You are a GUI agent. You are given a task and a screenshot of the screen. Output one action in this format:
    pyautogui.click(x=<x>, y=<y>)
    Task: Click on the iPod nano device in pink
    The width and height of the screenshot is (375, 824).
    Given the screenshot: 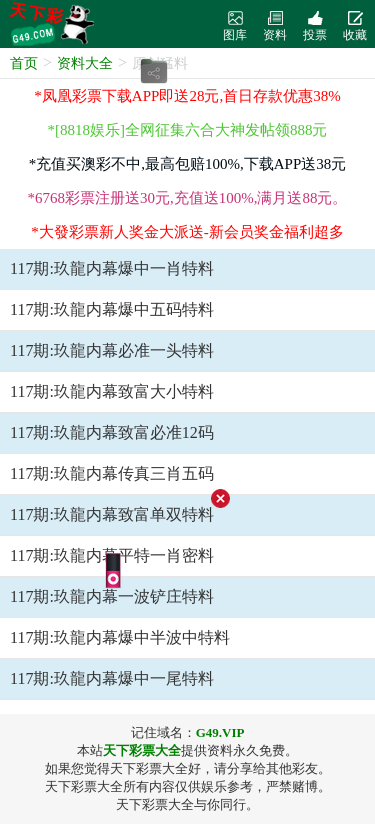 What is the action you would take?
    pyautogui.click(x=113, y=571)
    